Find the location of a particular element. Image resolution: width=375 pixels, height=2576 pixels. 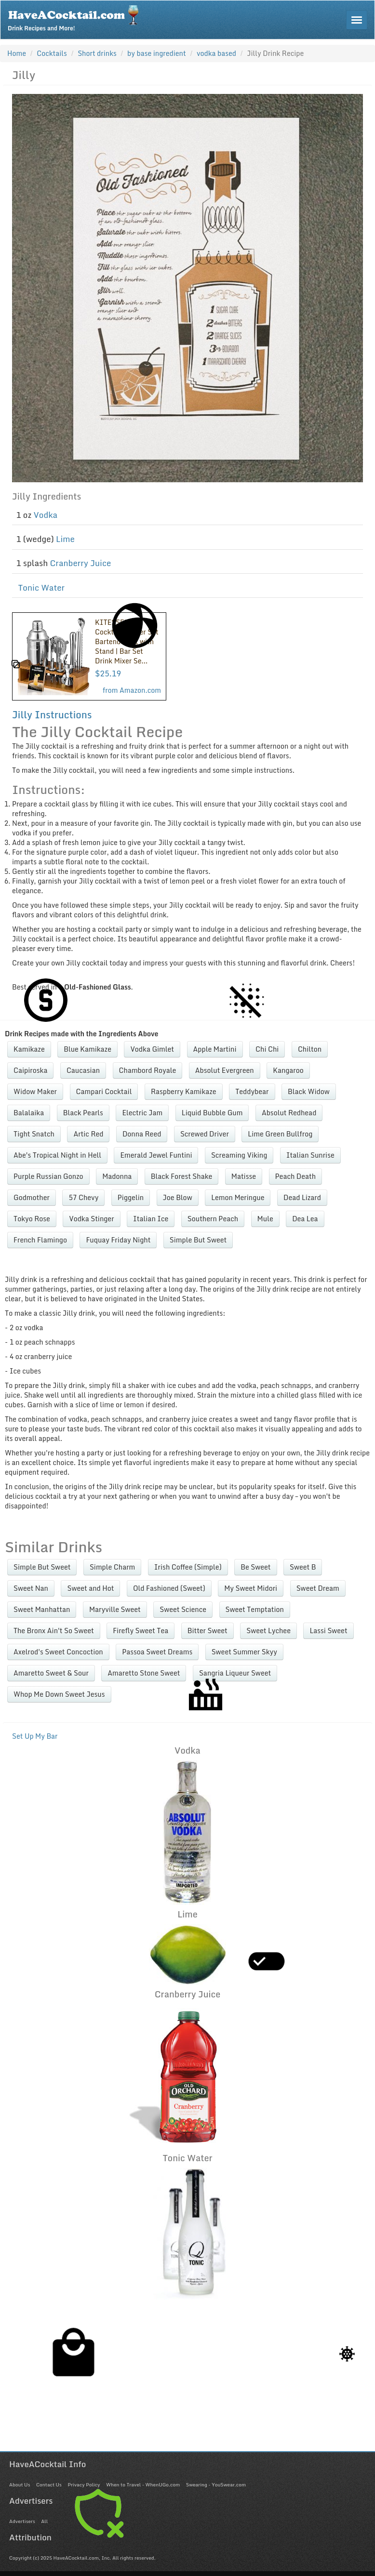

disable blur effect is located at coordinates (247, 1001).